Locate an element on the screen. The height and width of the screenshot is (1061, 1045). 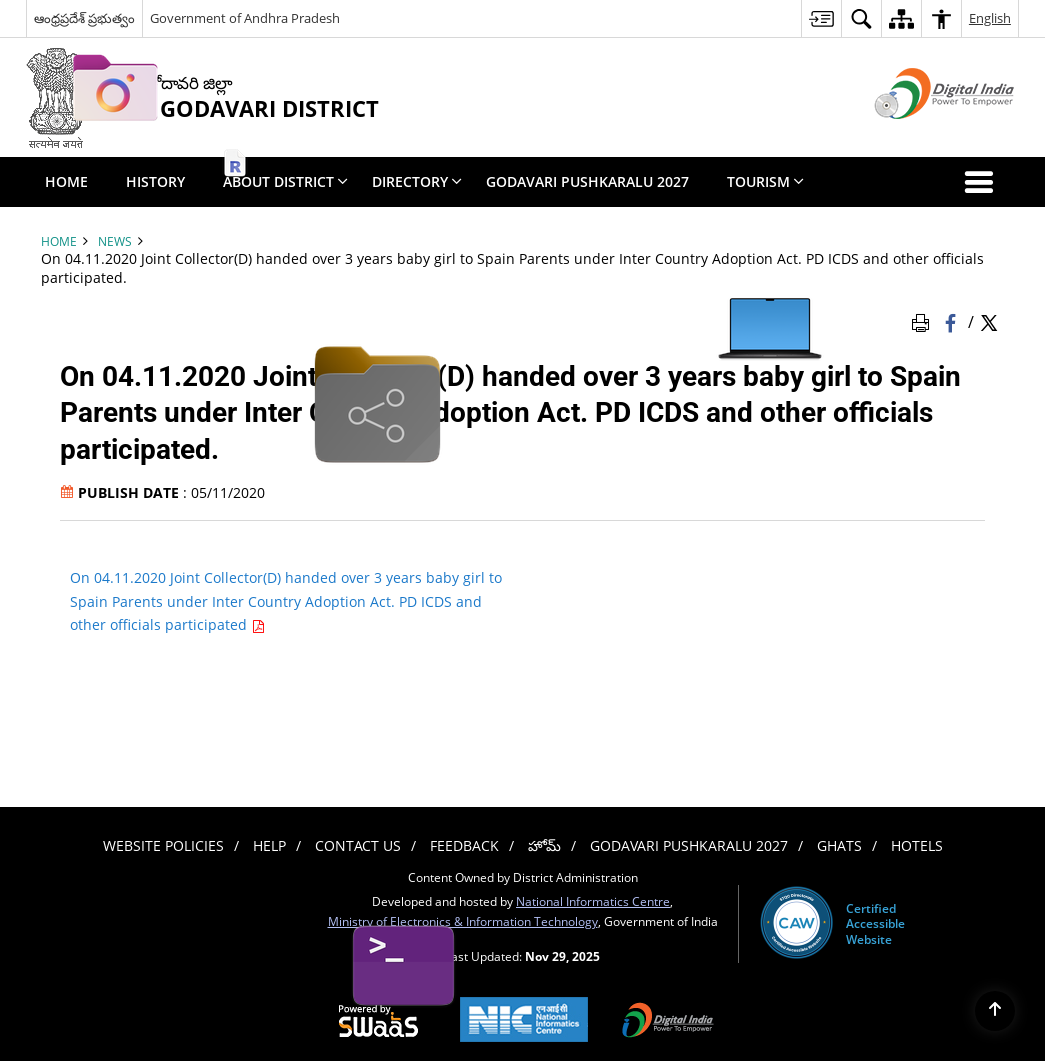
open your public shared folder is located at coordinates (377, 404).